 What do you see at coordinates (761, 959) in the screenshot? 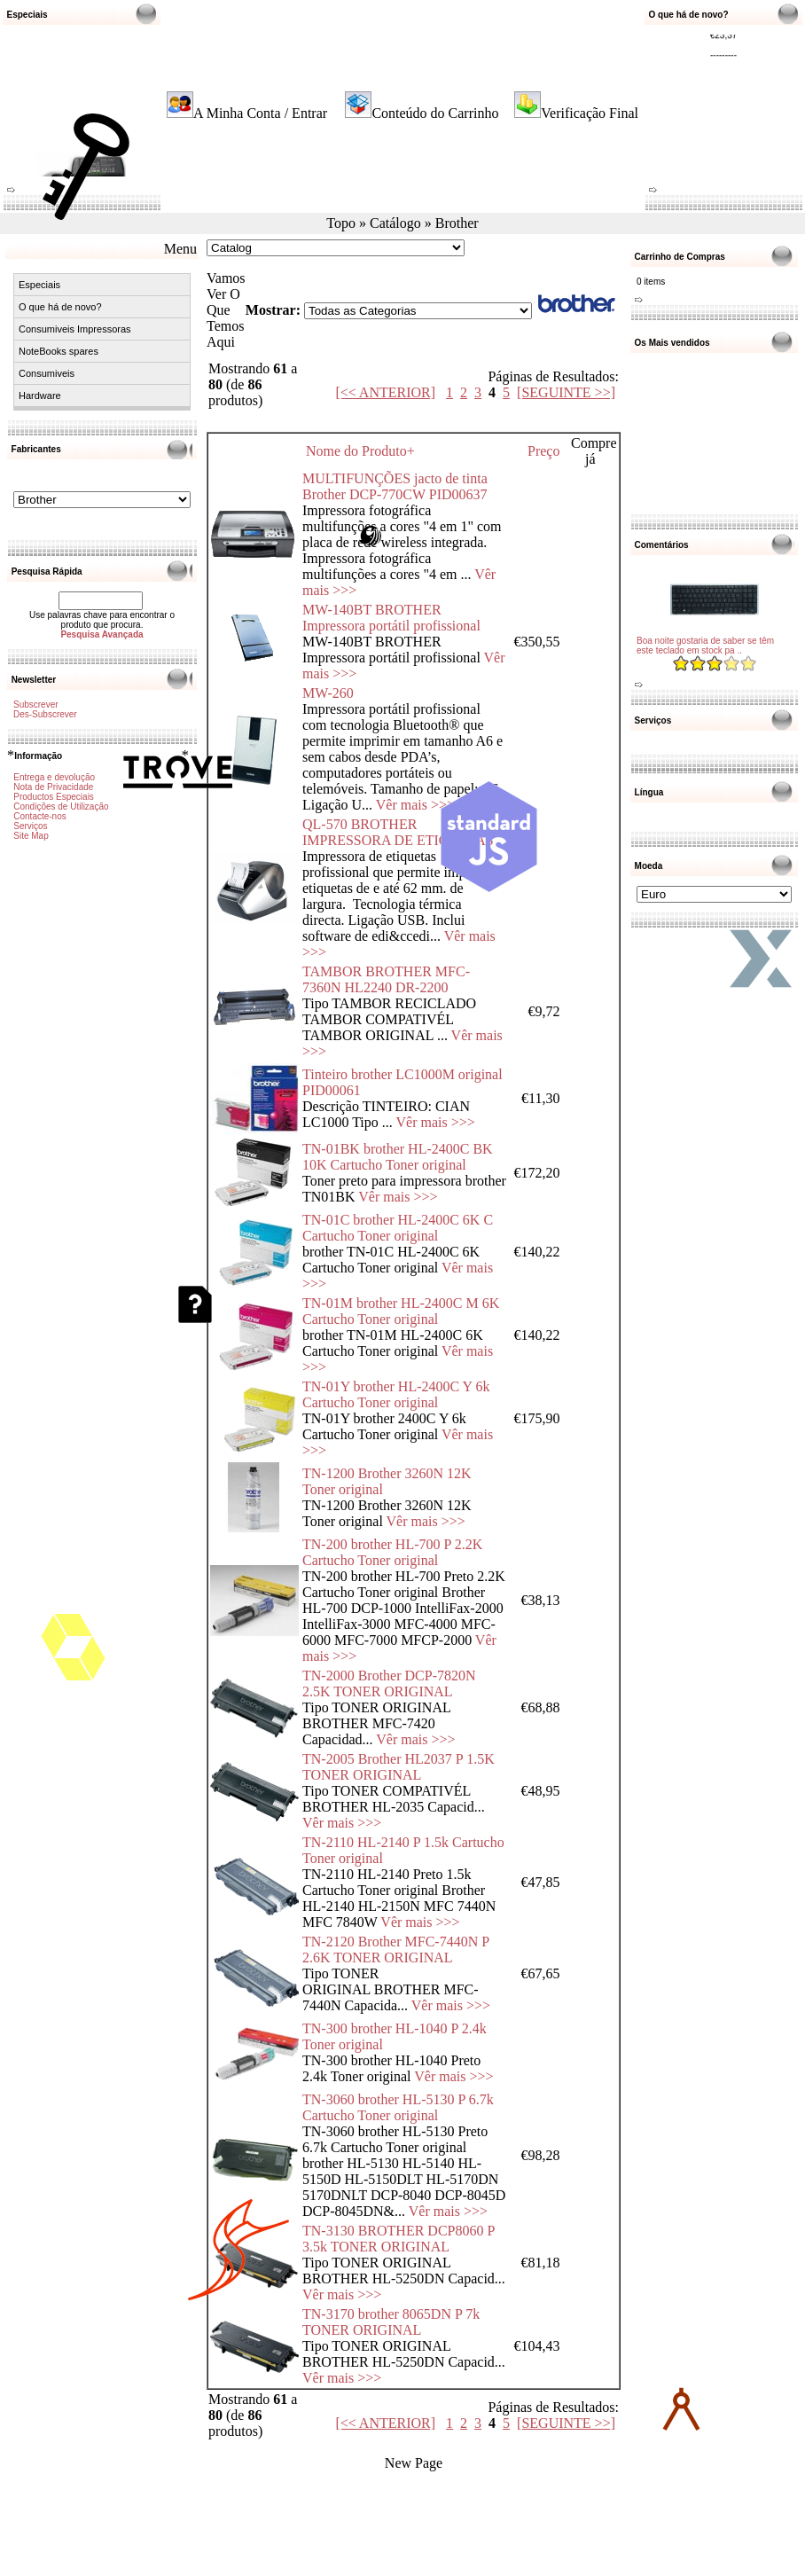
I see `visit experts exchange website` at bounding box center [761, 959].